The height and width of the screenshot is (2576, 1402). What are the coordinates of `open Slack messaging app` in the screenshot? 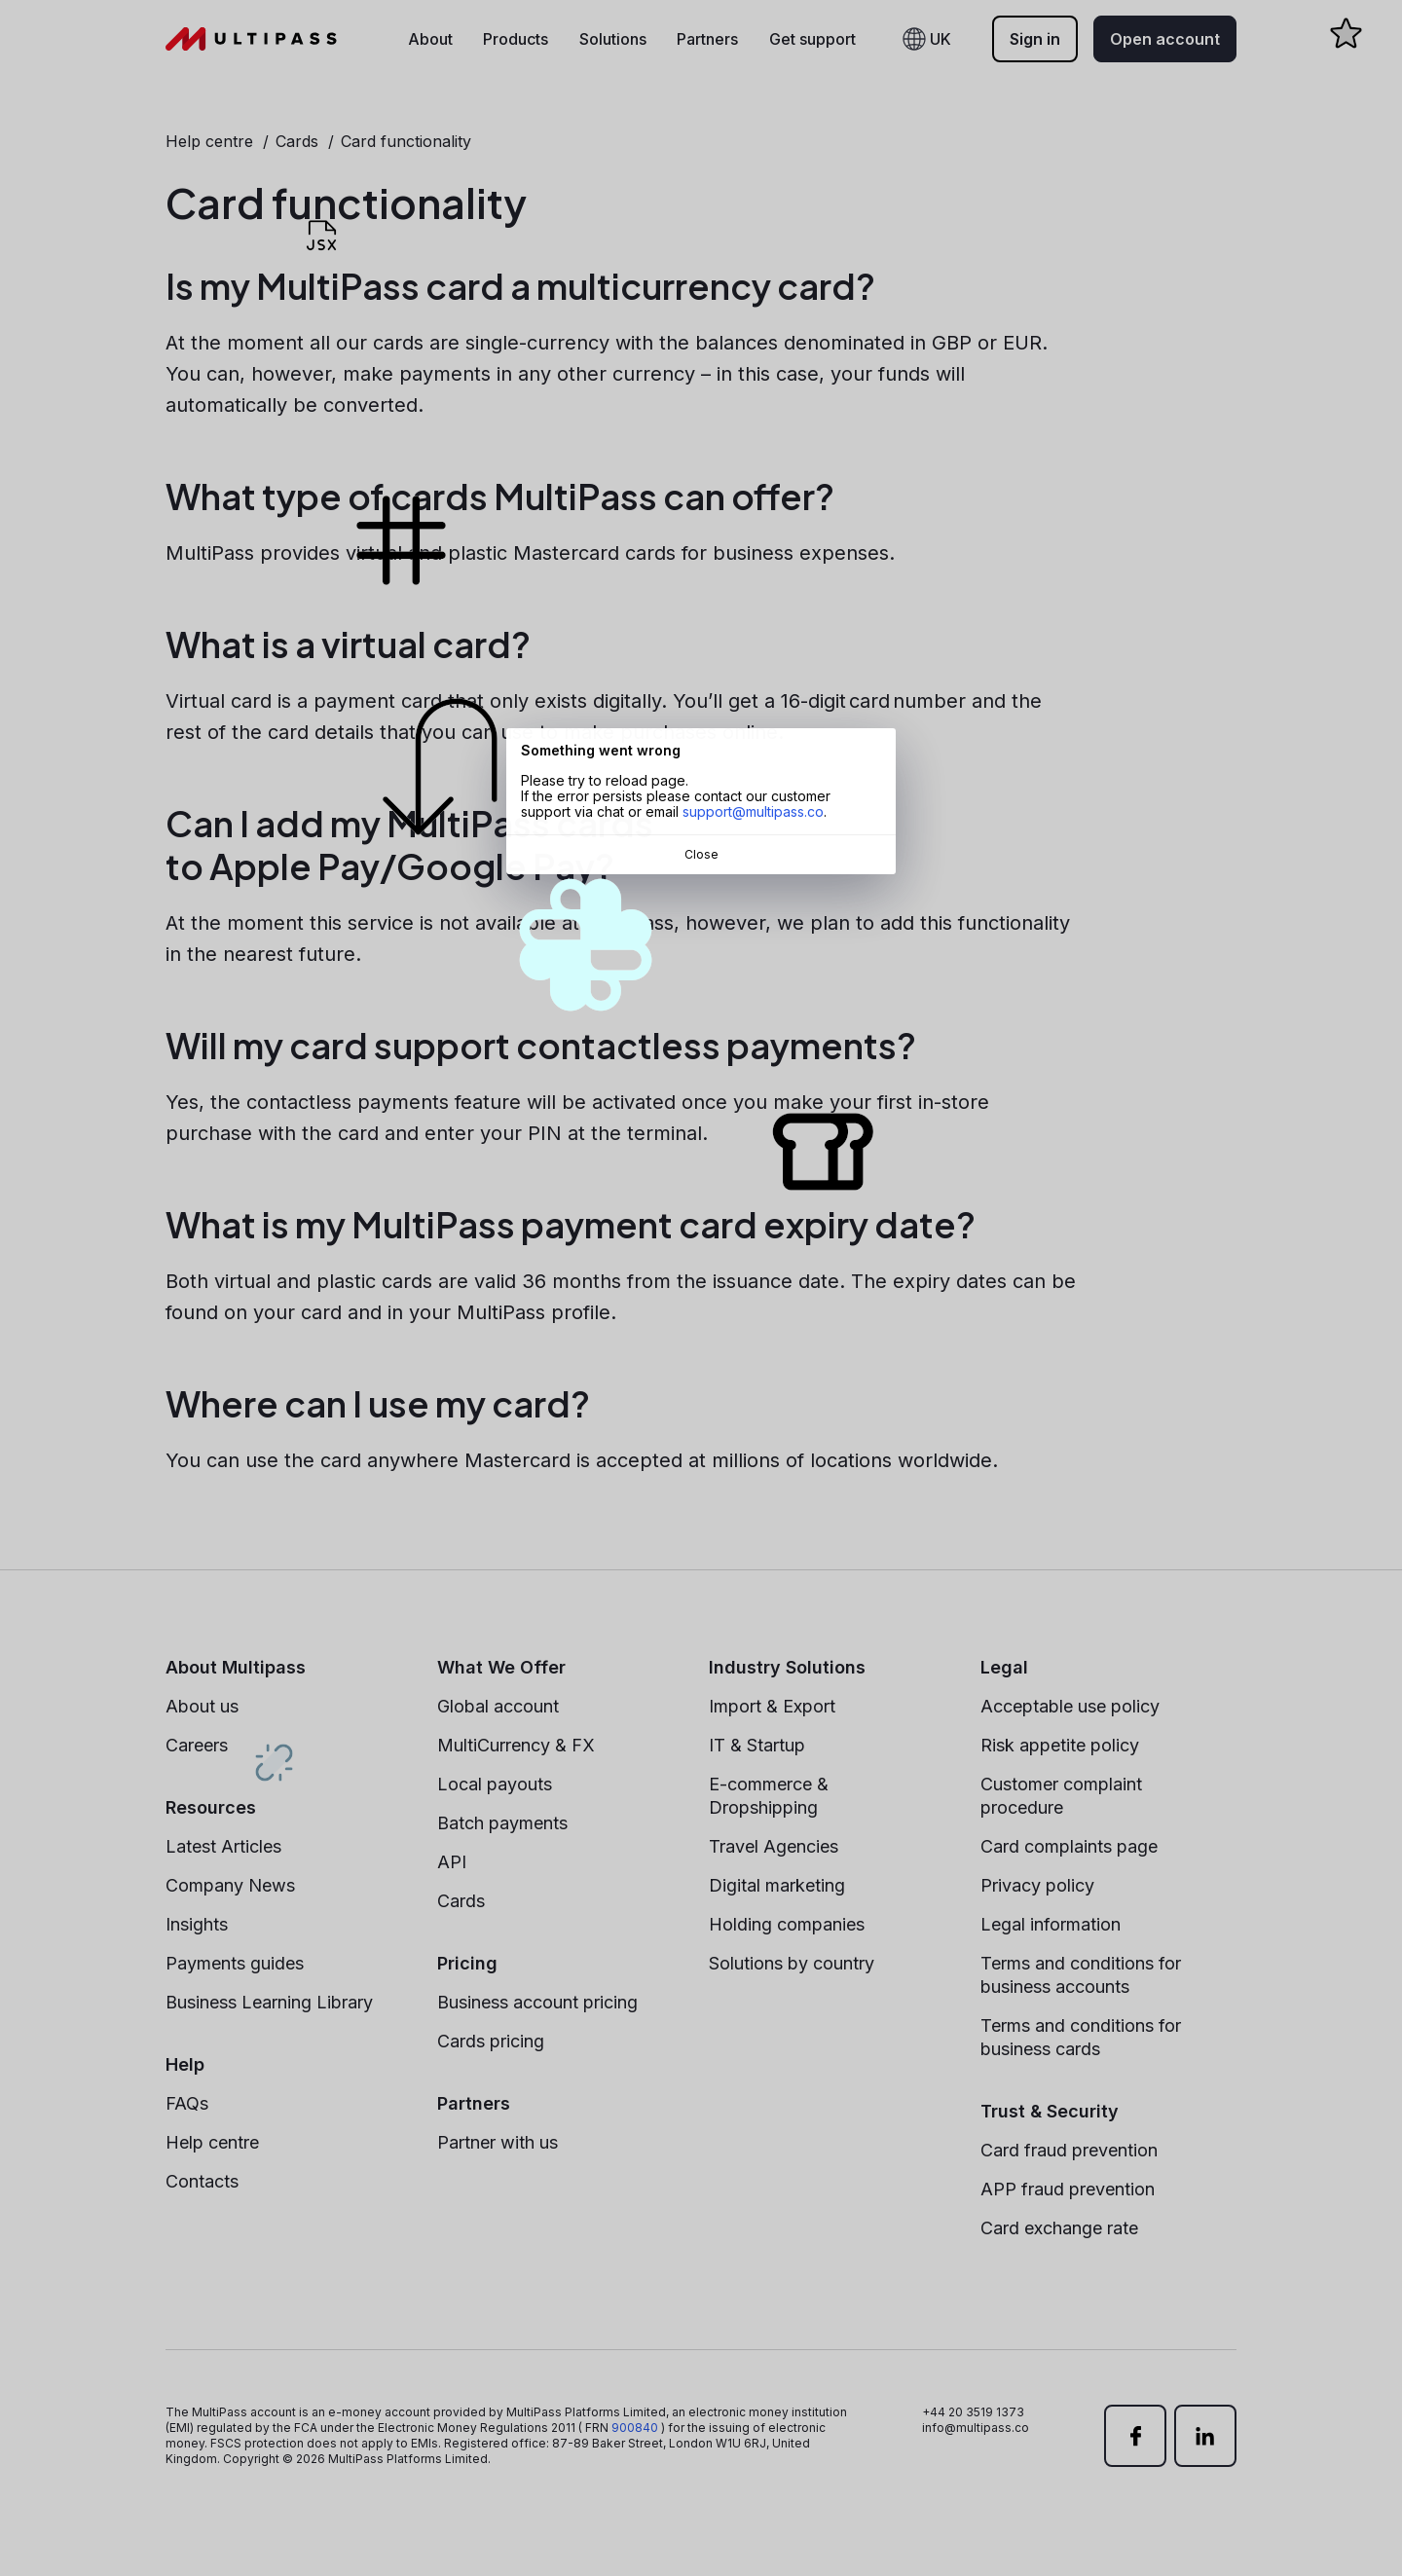 It's located at (585, 944).